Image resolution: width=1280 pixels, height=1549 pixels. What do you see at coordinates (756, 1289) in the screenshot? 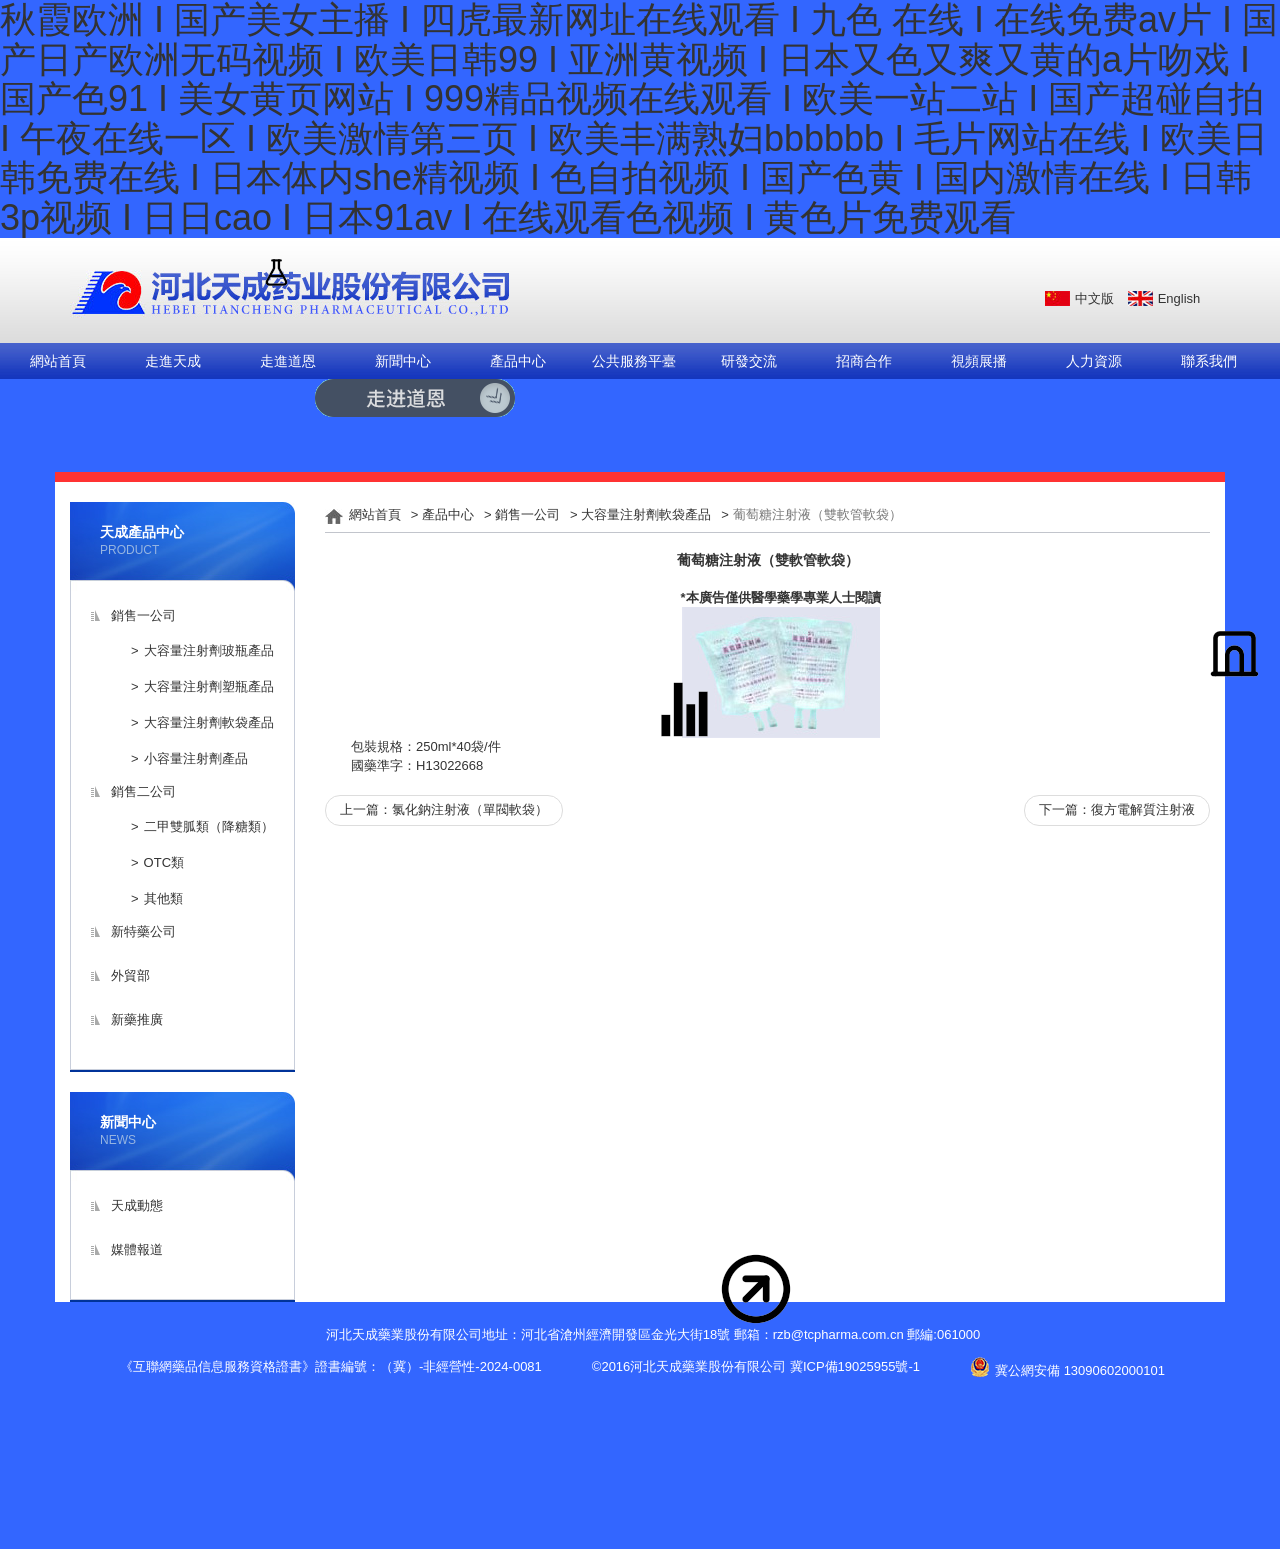
I see `open link in new tab or window` at bounding box center [756, 1289].